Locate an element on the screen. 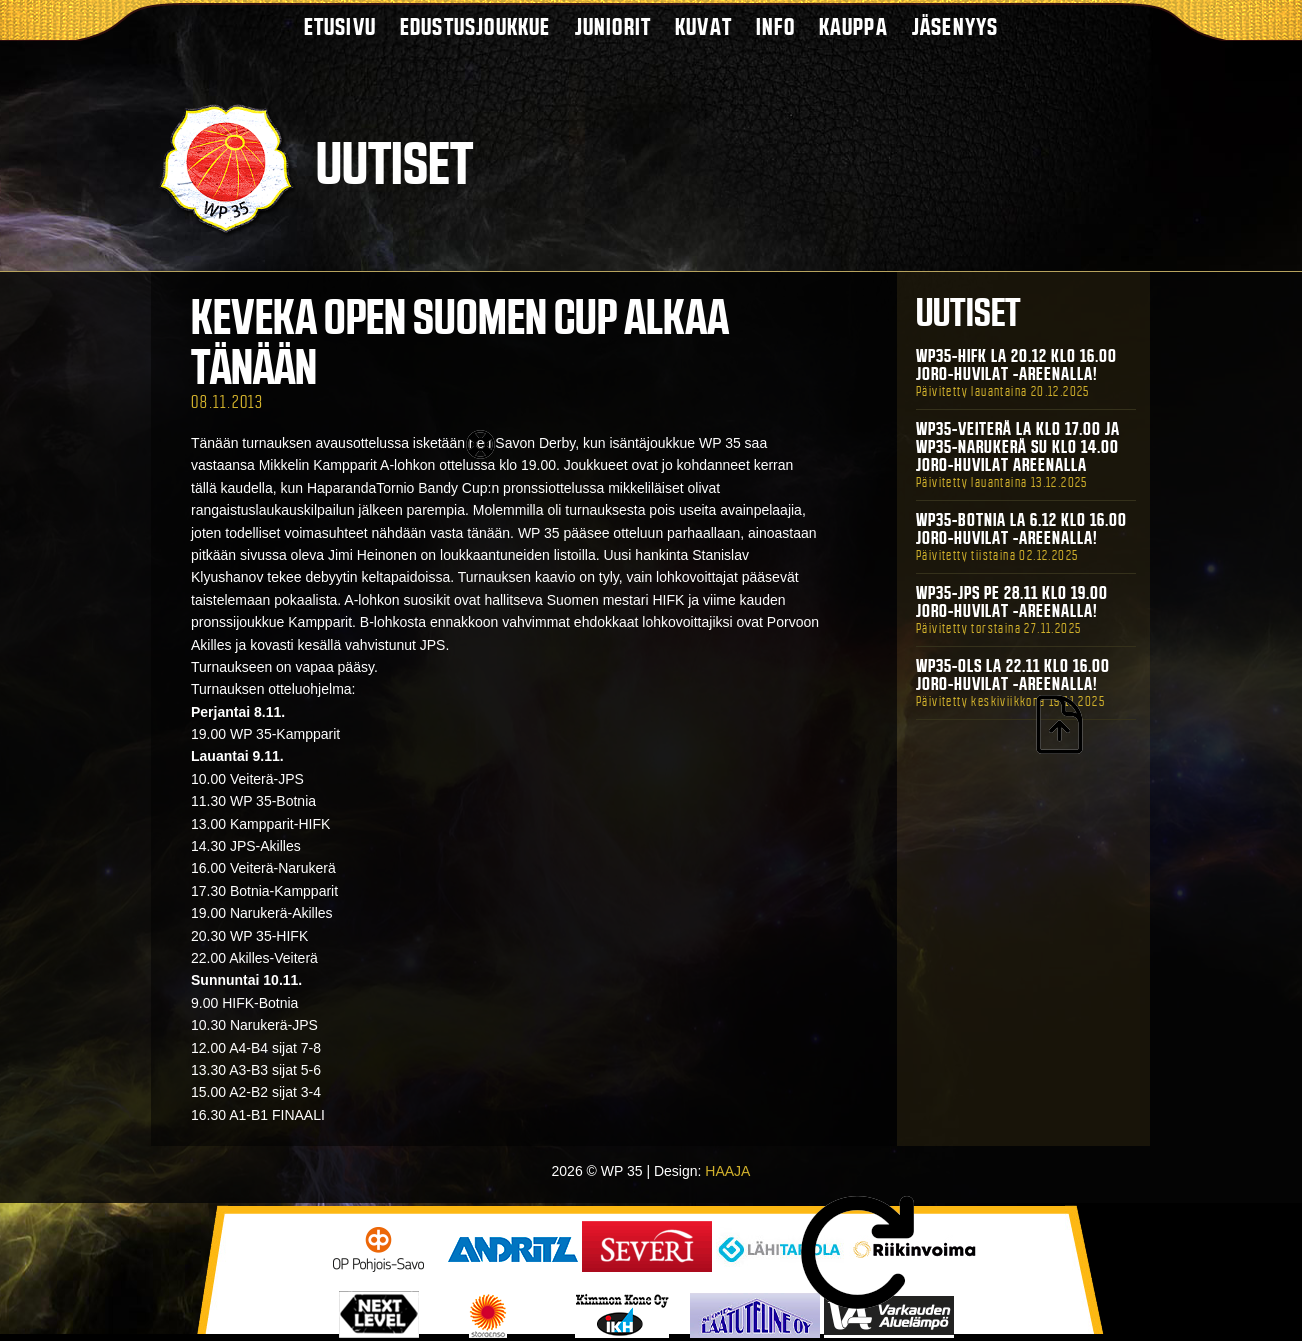  redo the last action is located at coordinates (857, 1252).